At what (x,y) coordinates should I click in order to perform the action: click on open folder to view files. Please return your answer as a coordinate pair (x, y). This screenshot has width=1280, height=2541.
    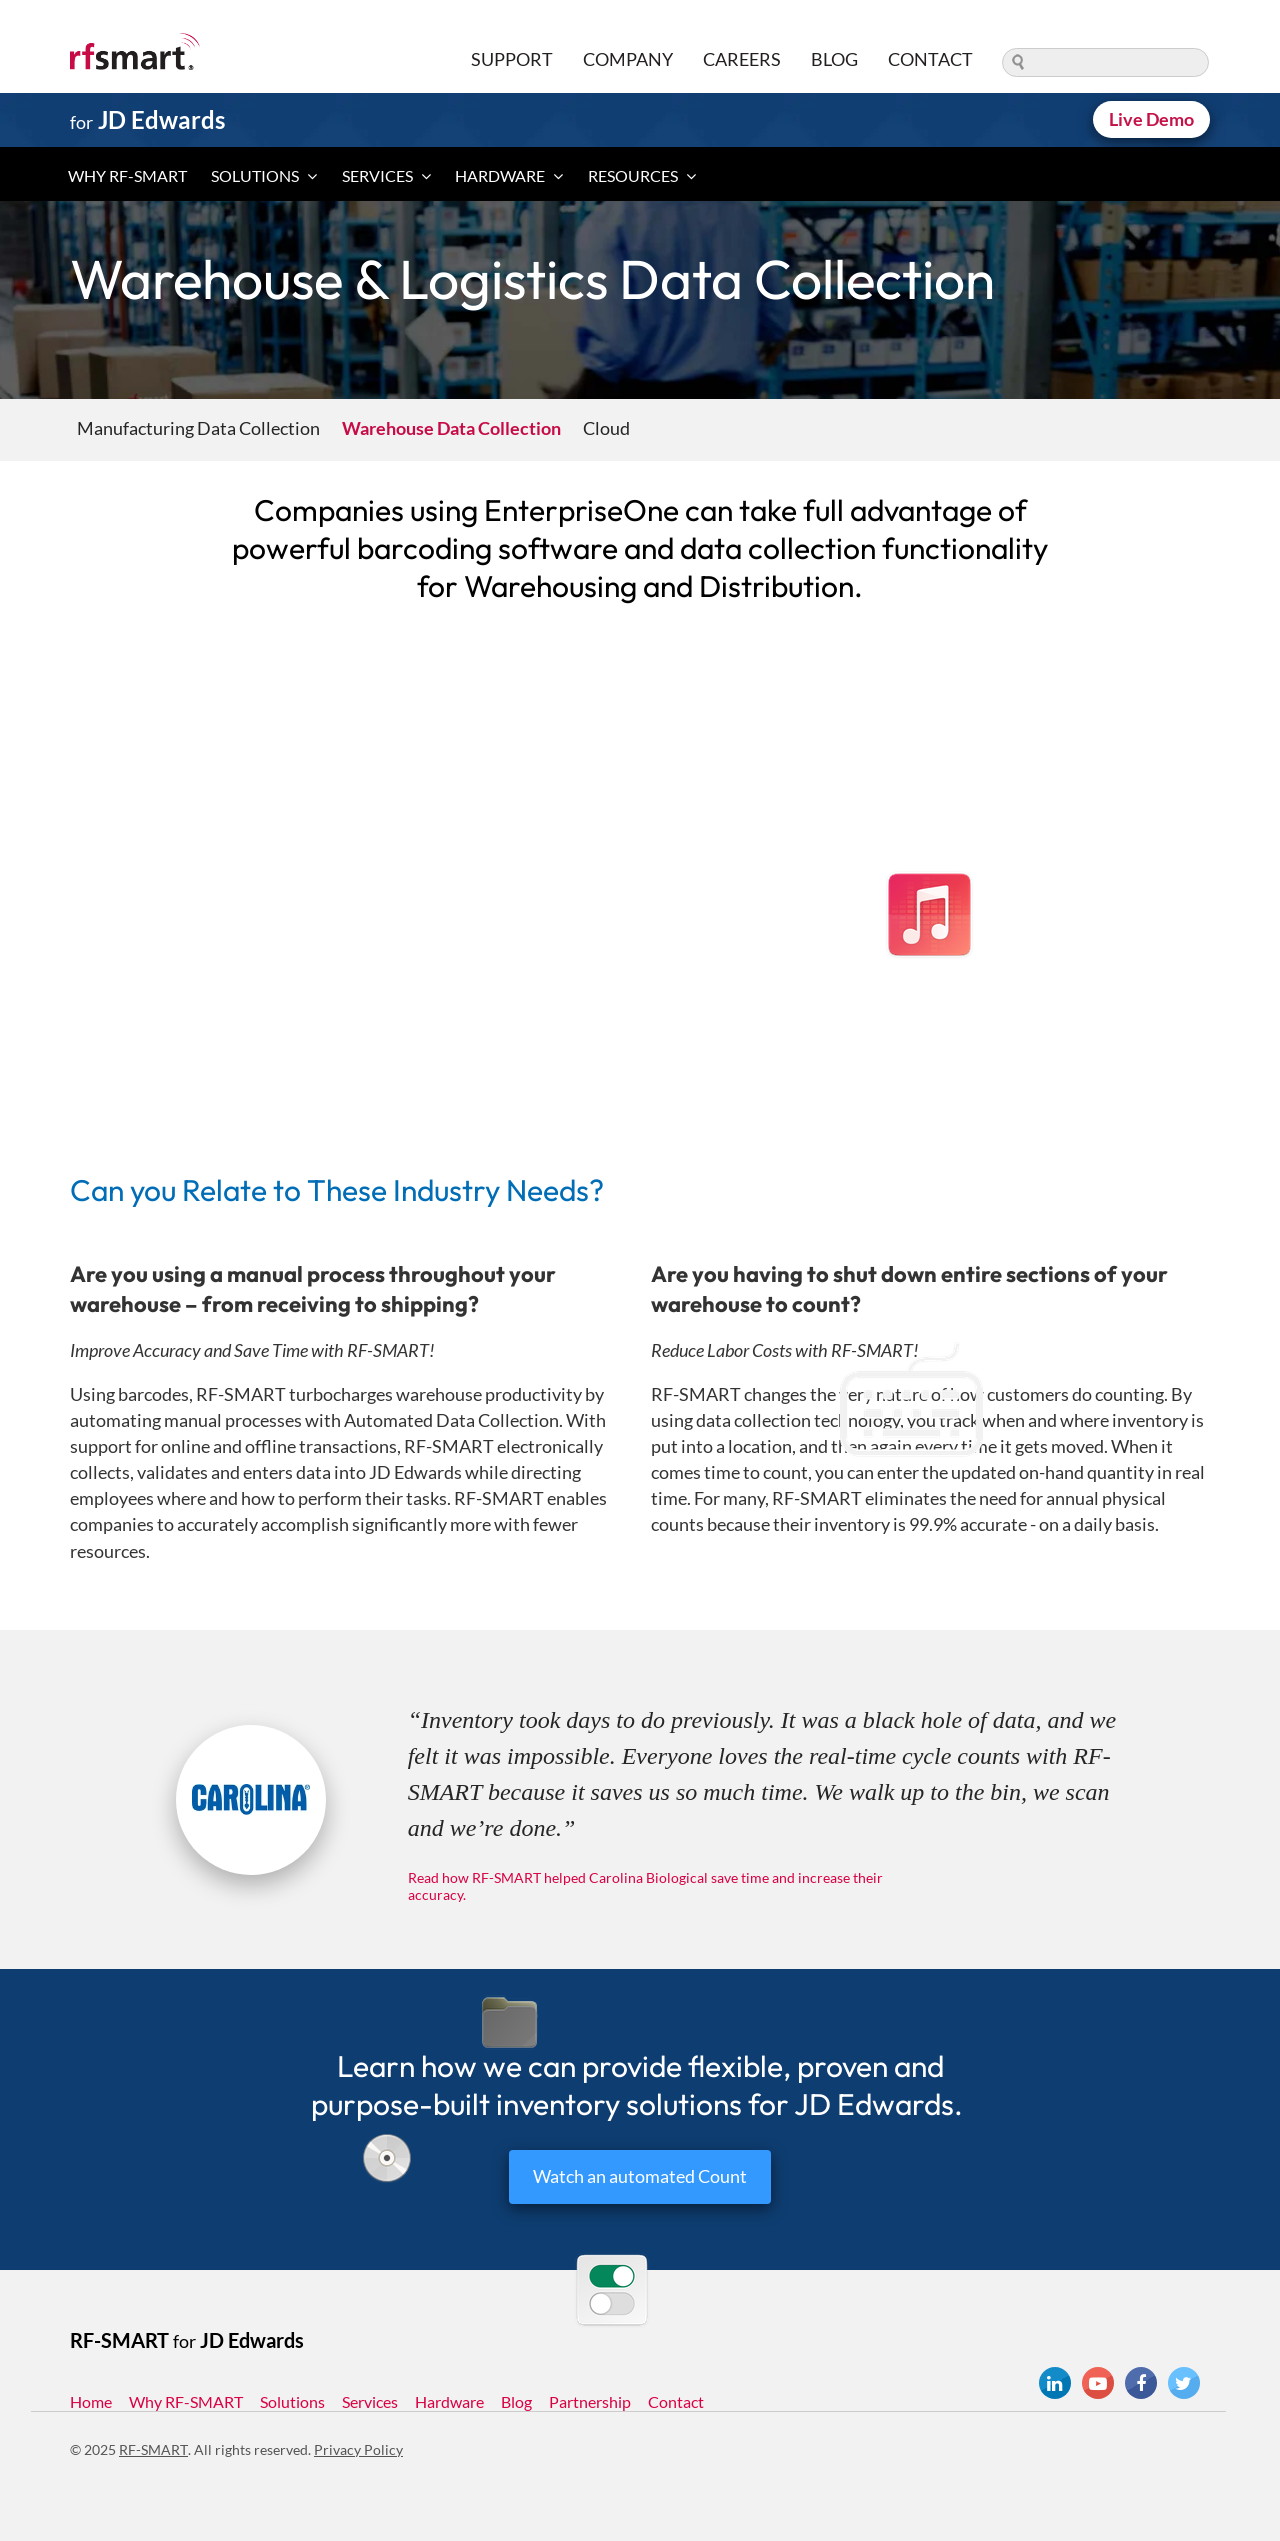
    Looking at the image, I should click on (509, 2022).